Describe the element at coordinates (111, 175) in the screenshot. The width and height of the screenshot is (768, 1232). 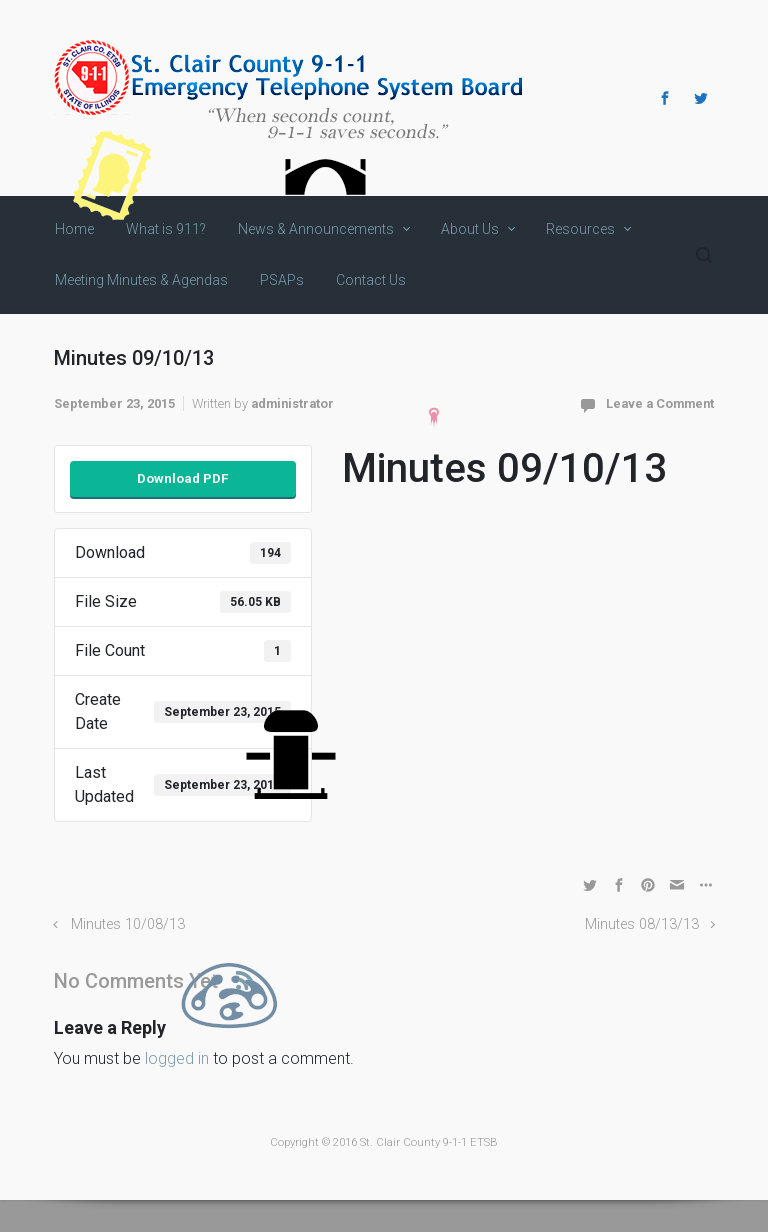
I see `send a letter or mail item` at that location.